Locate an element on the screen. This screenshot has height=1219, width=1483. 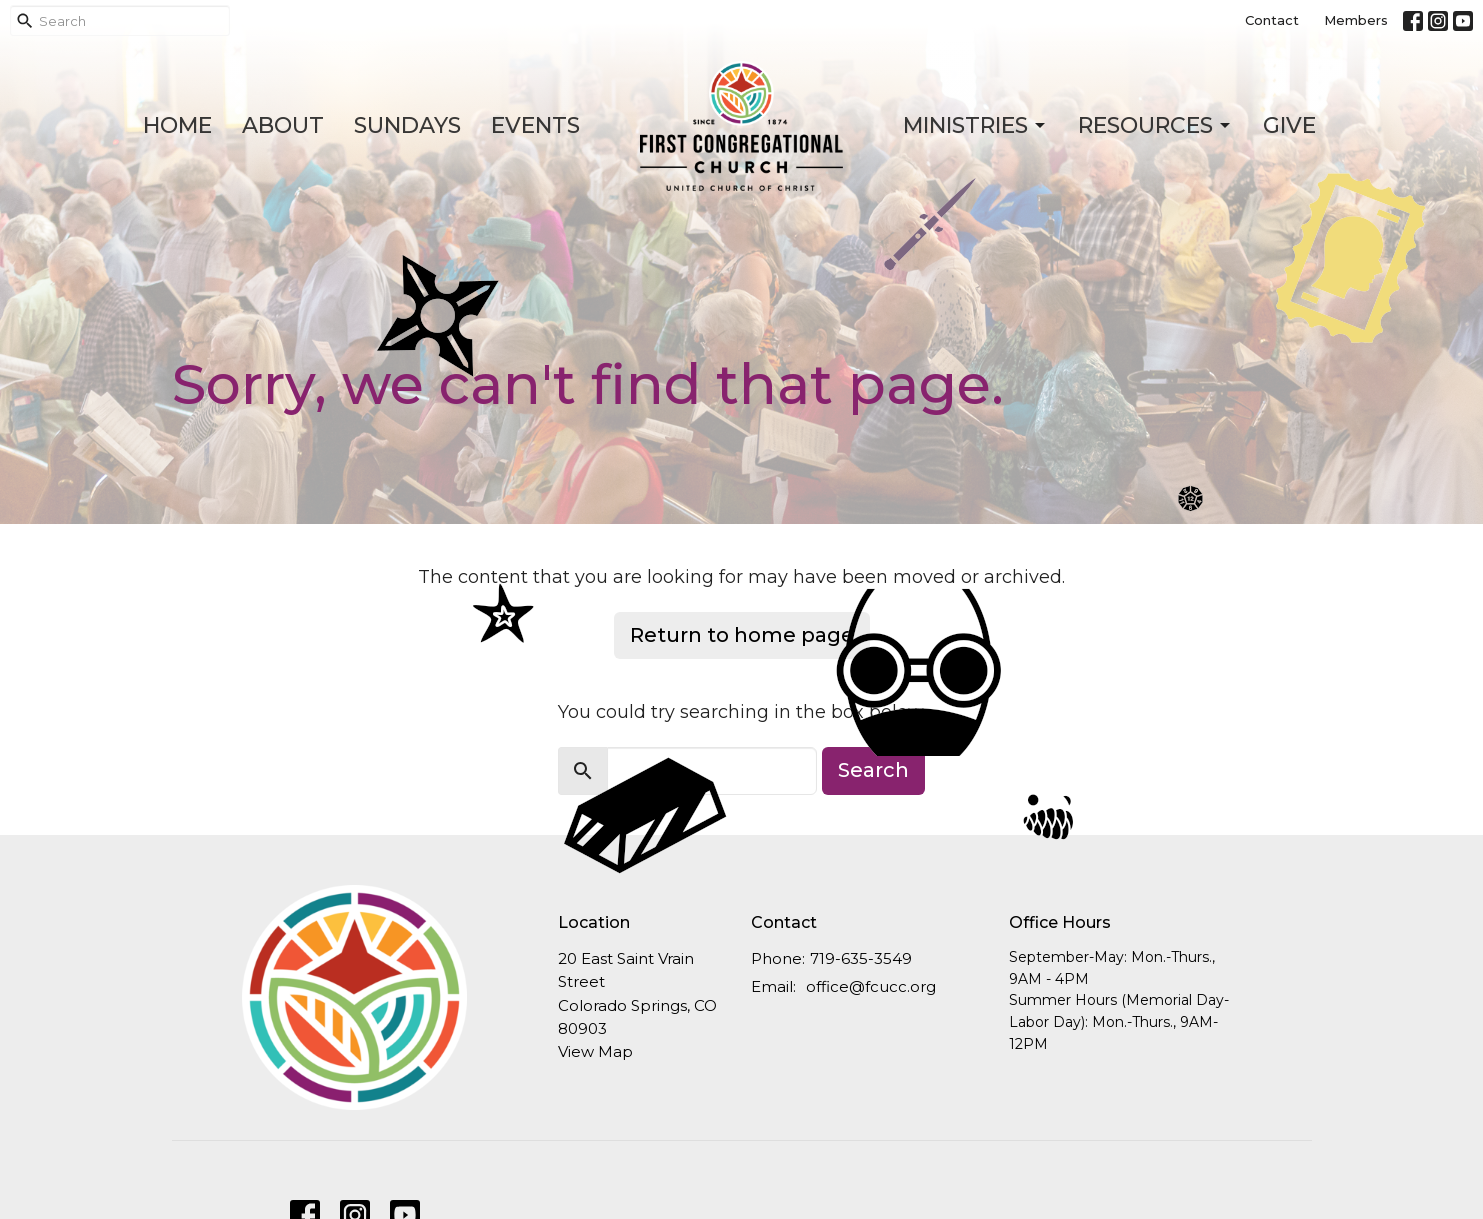
a ninja or stealth-themed game element is located at coordinates (439, 316).